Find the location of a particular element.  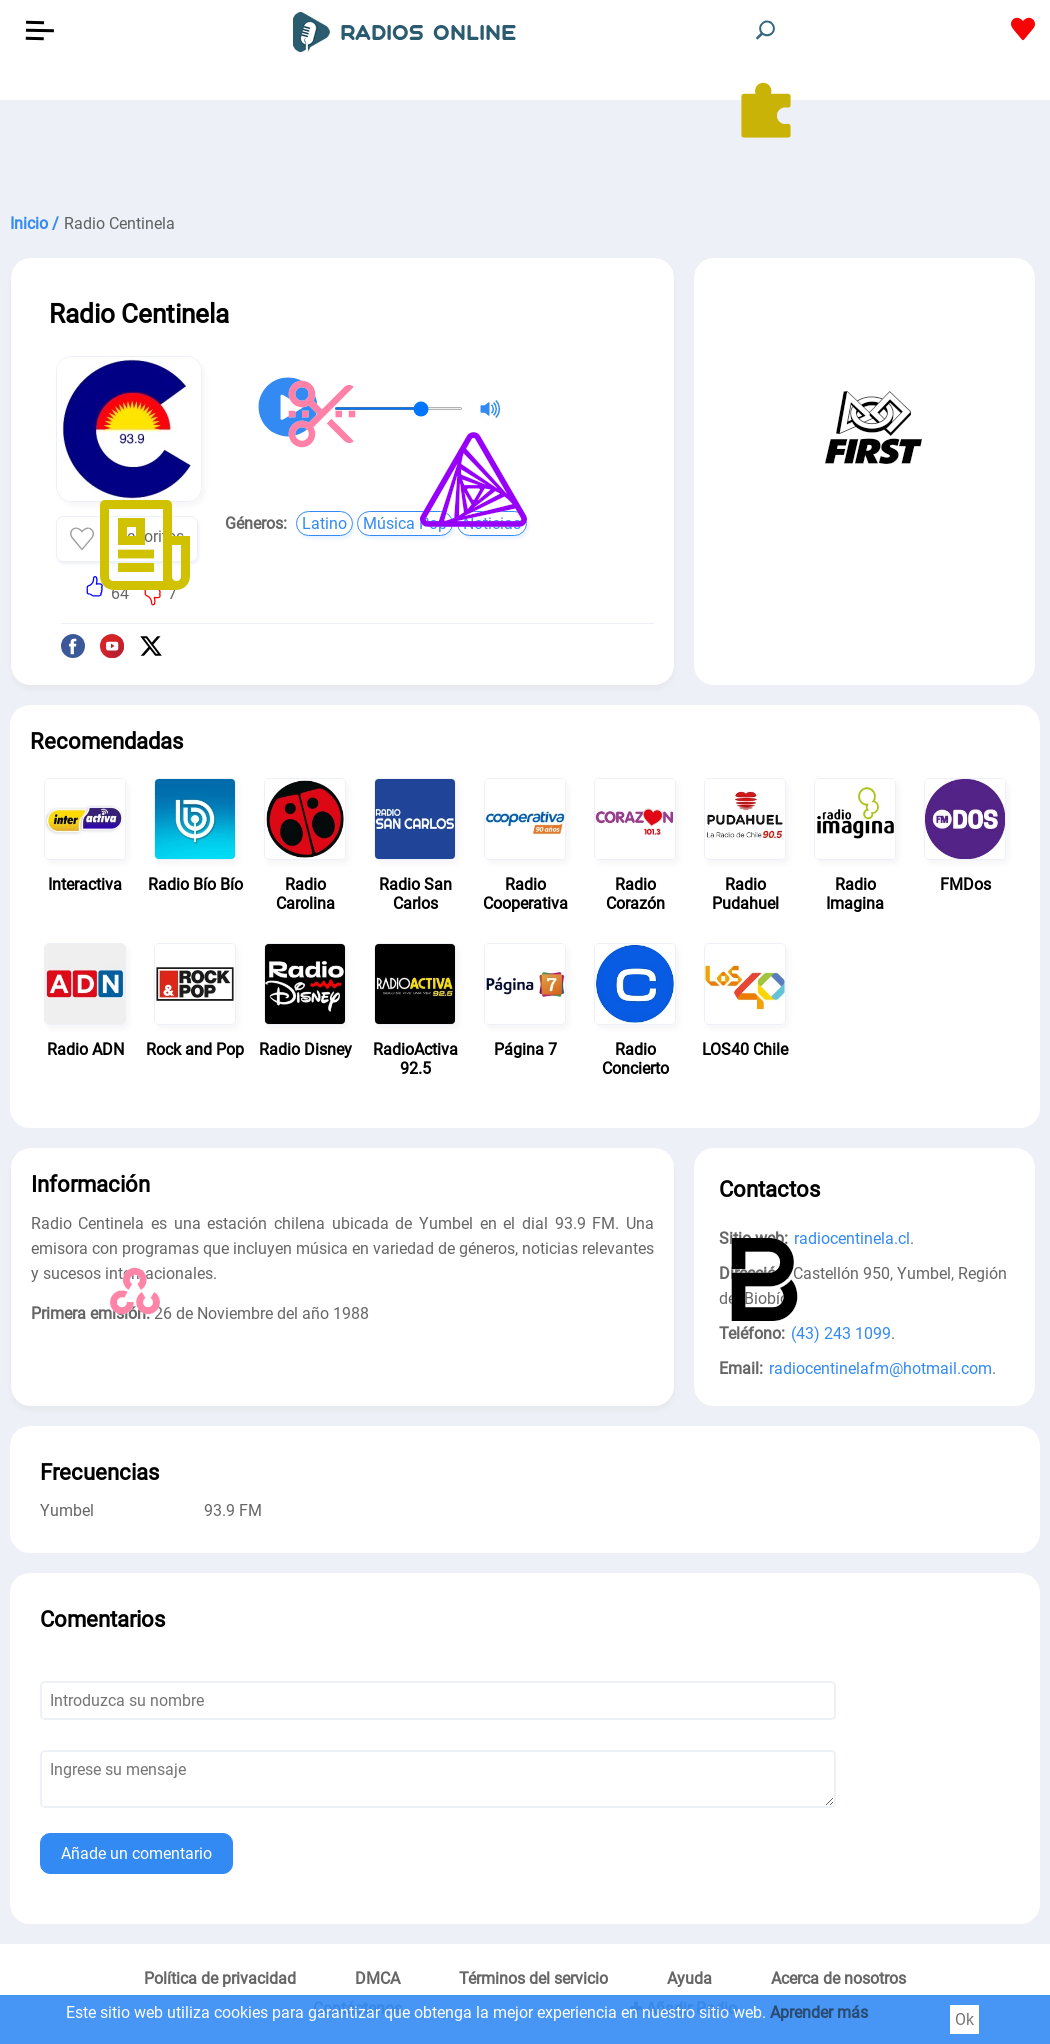

open the Affine app is located at coordinates (473, 479).